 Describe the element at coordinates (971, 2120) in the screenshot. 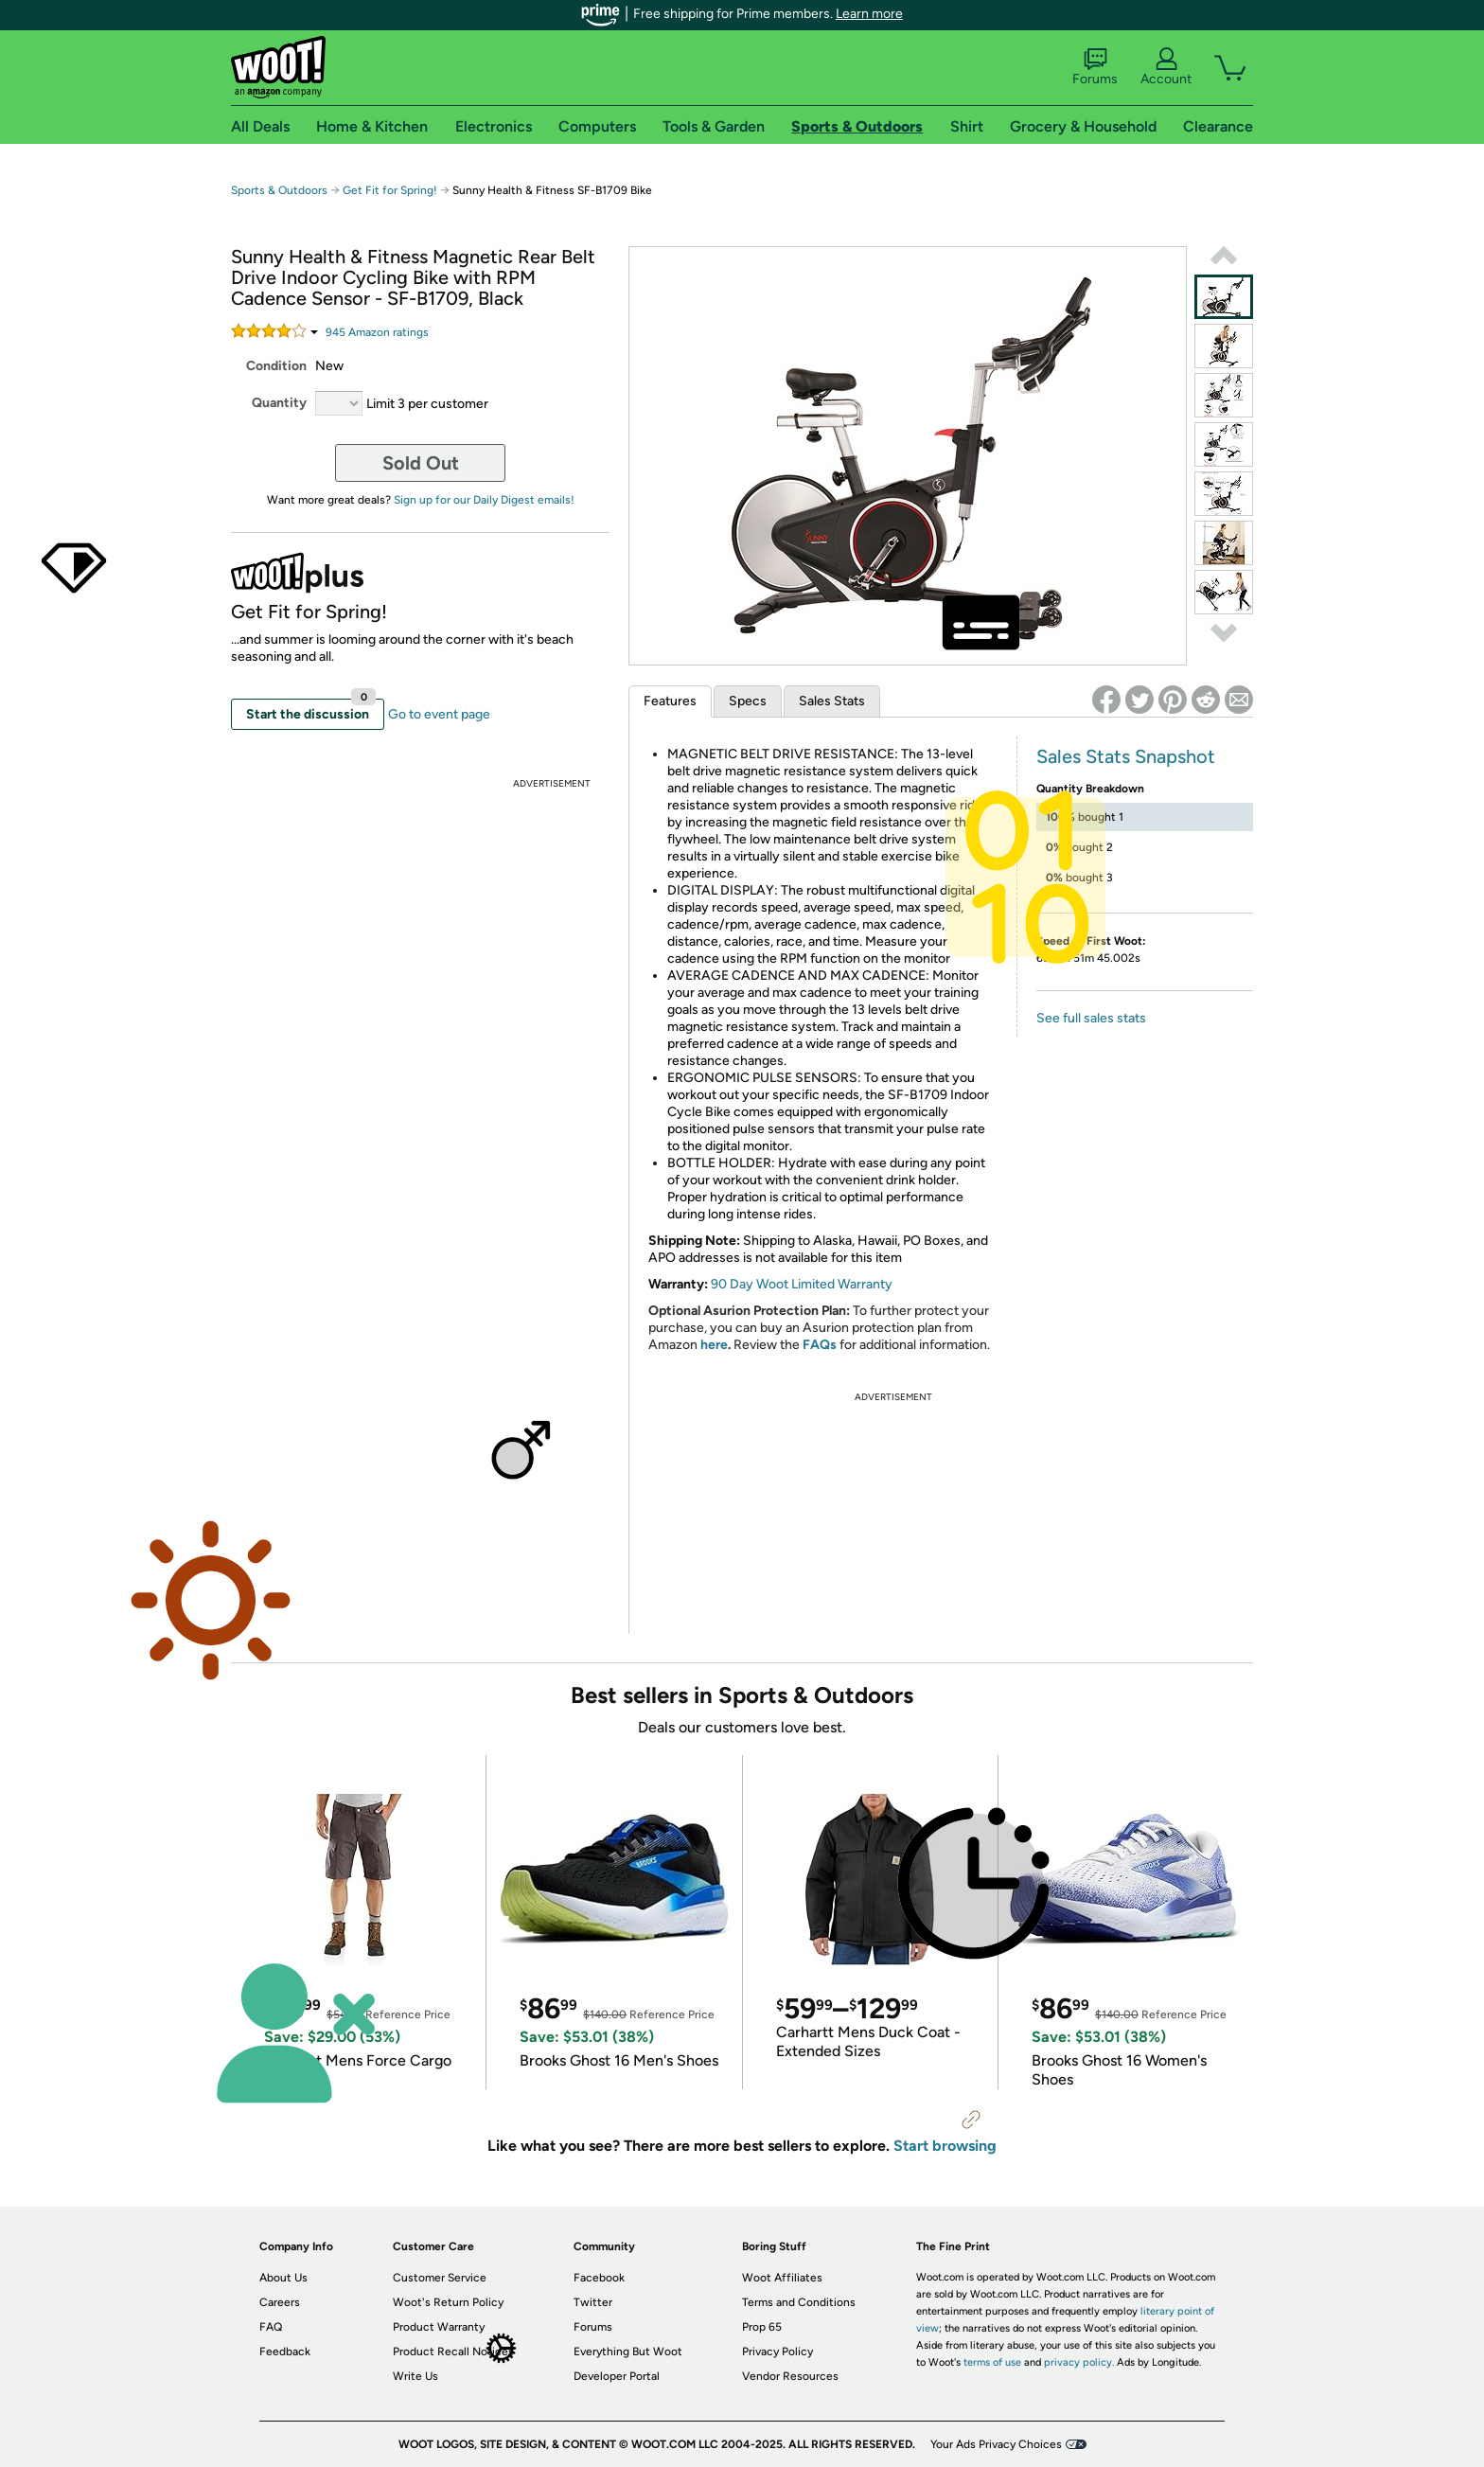

I see `copy or share a link` at that location.